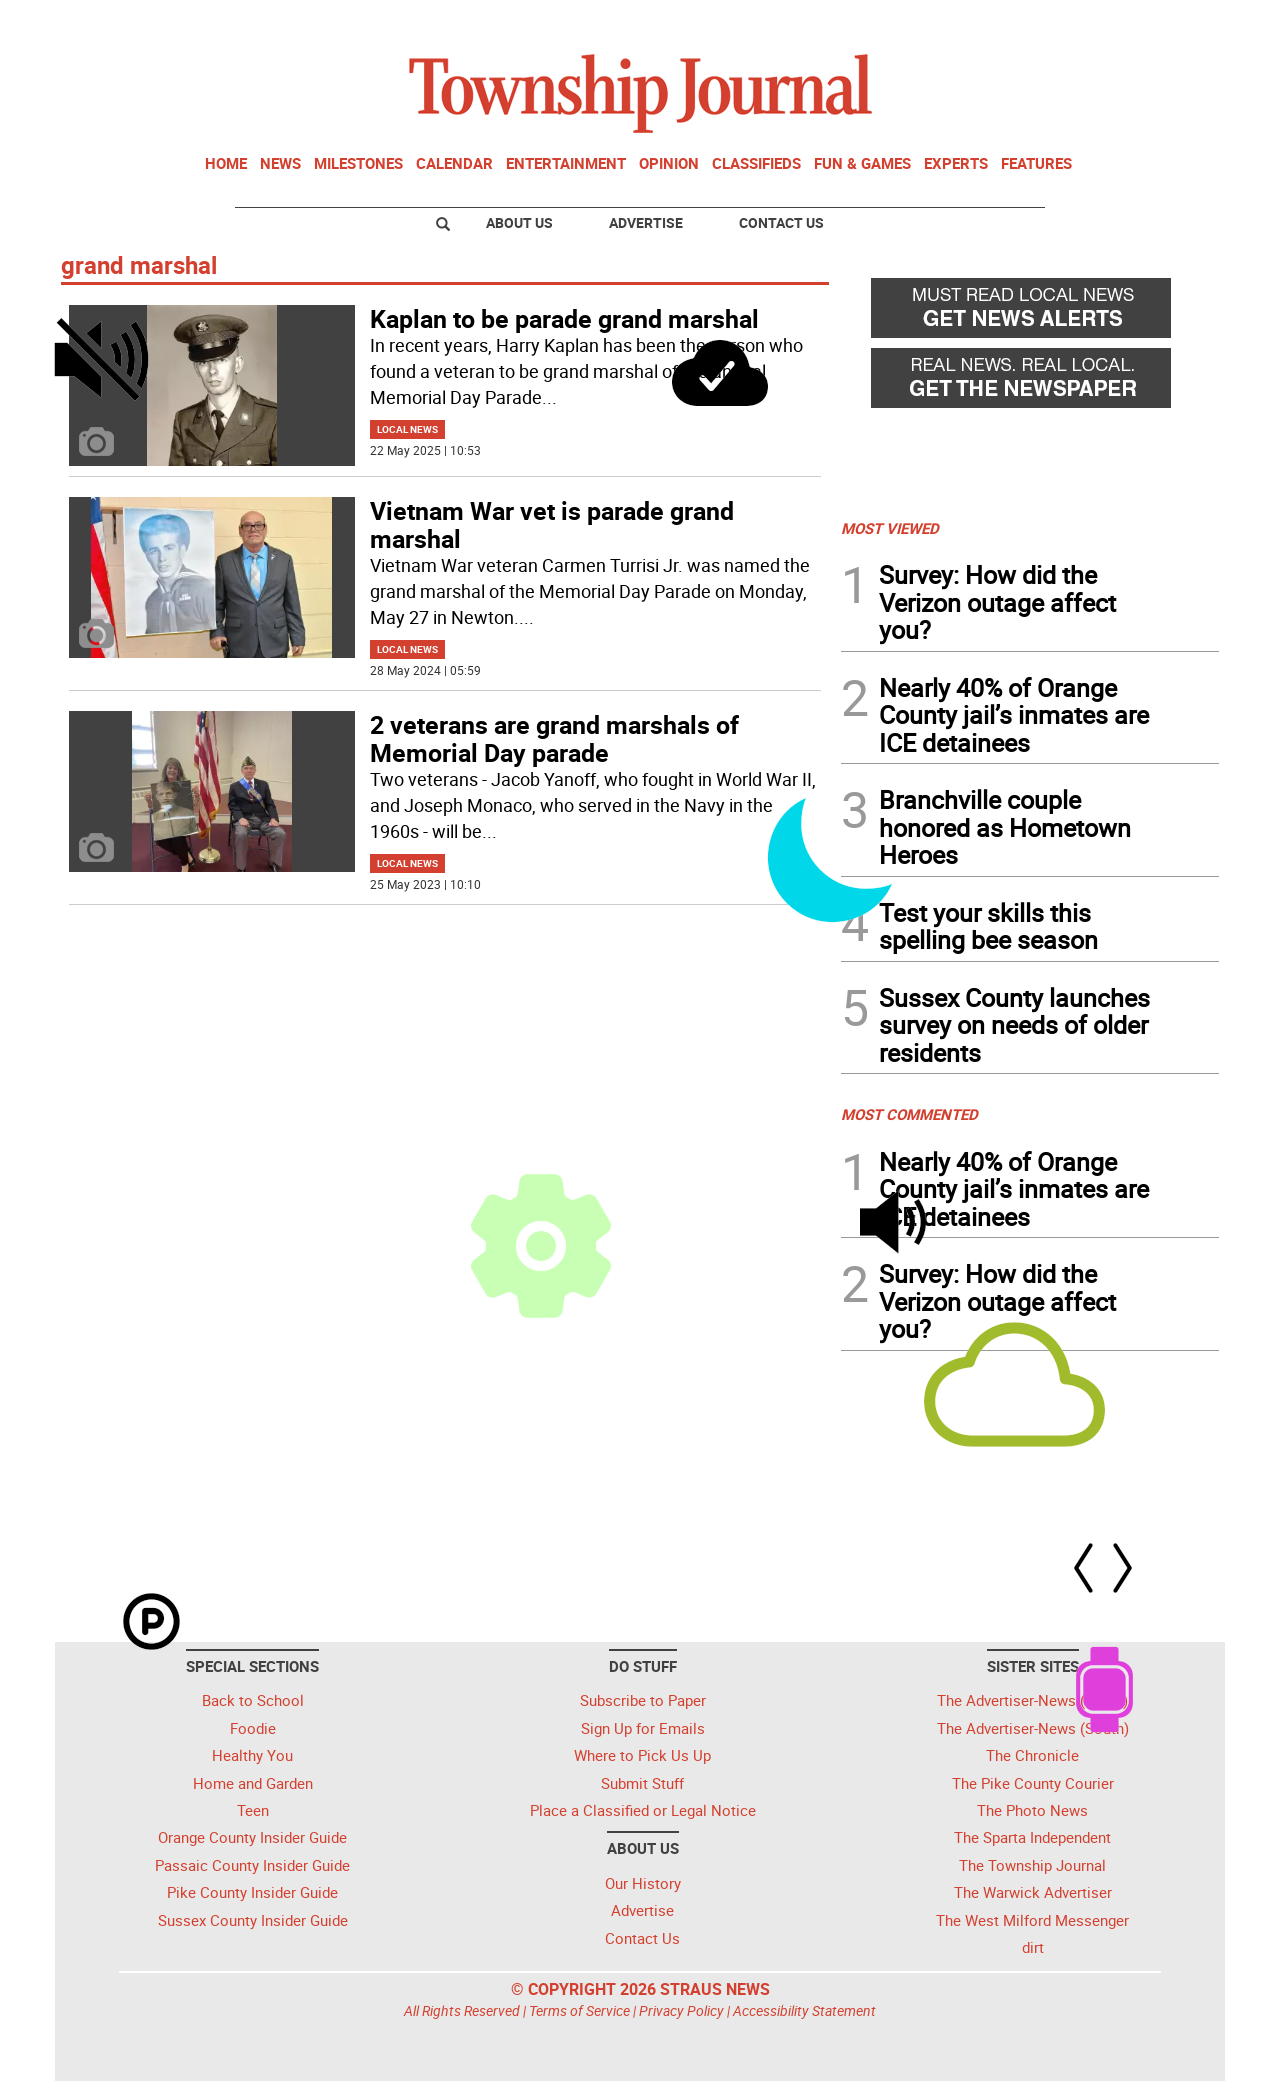 Image resolution: width=1280 pixels, height=2081 pixels. What do you see at coordinates (830, 860) in the screenshot?
I see `toggle dark mode` at bounding box center [830, 860].